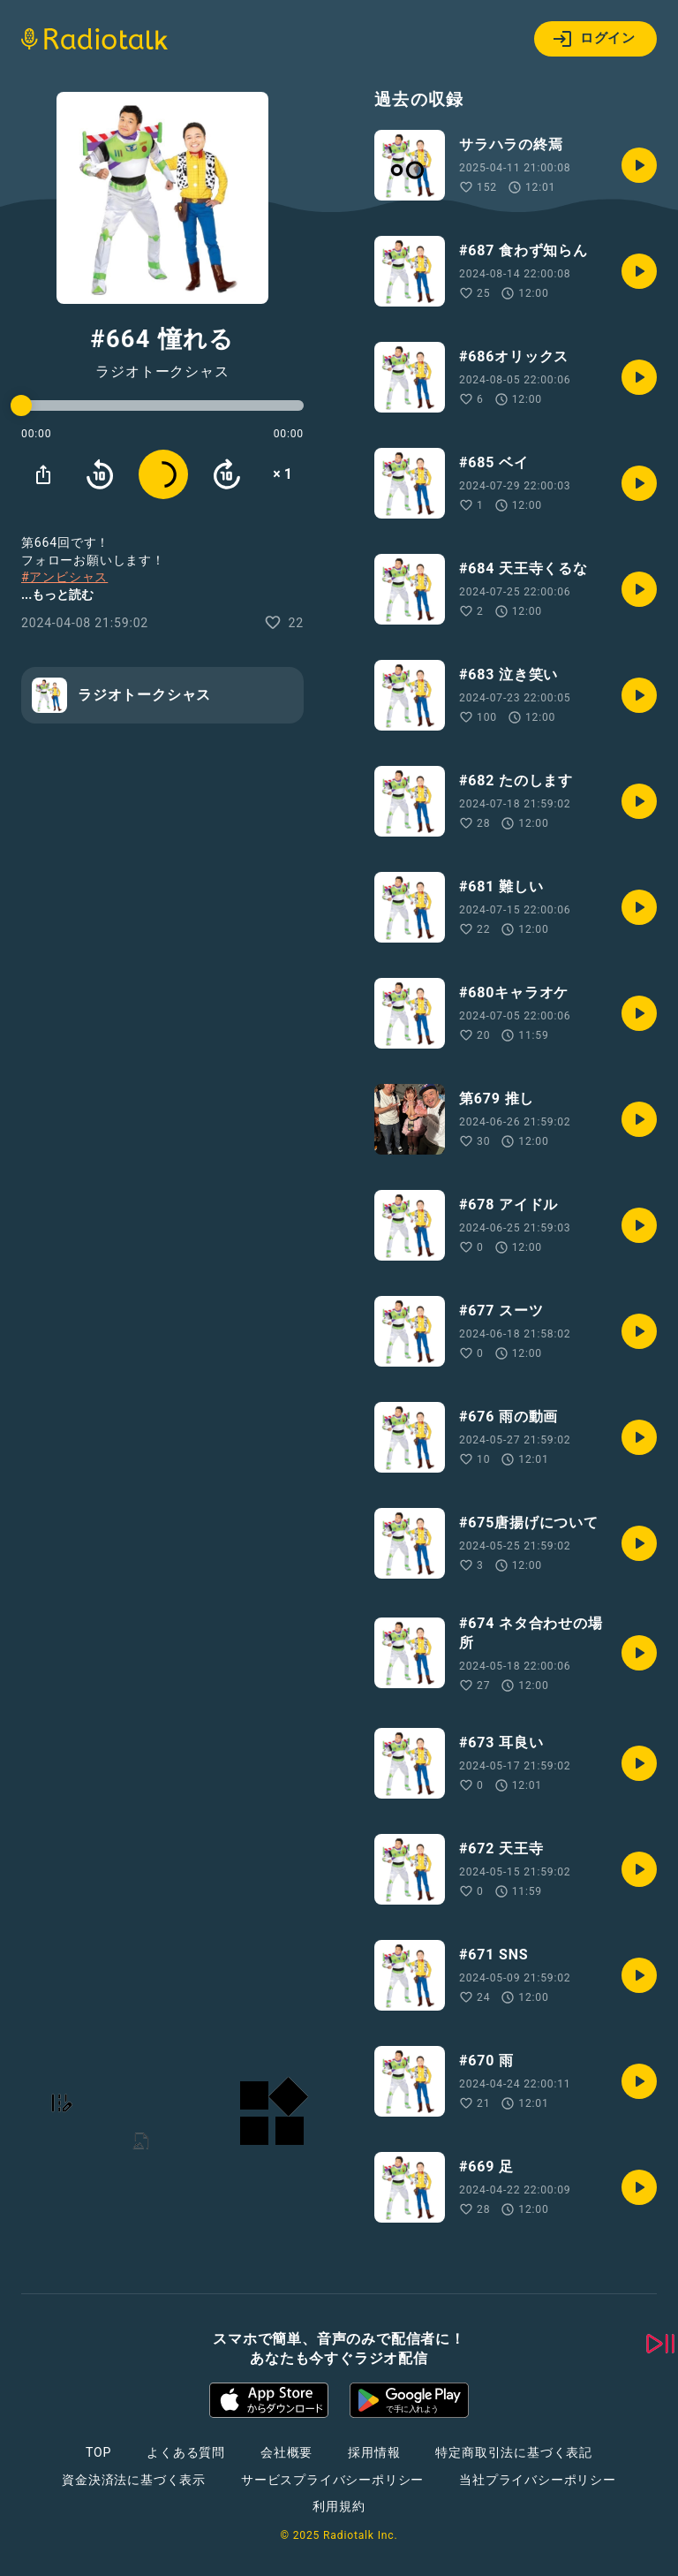  What do you see at coordinates (141, 2140) in the screenshot?
I see `view image file` at bounding box center [141, 2140].